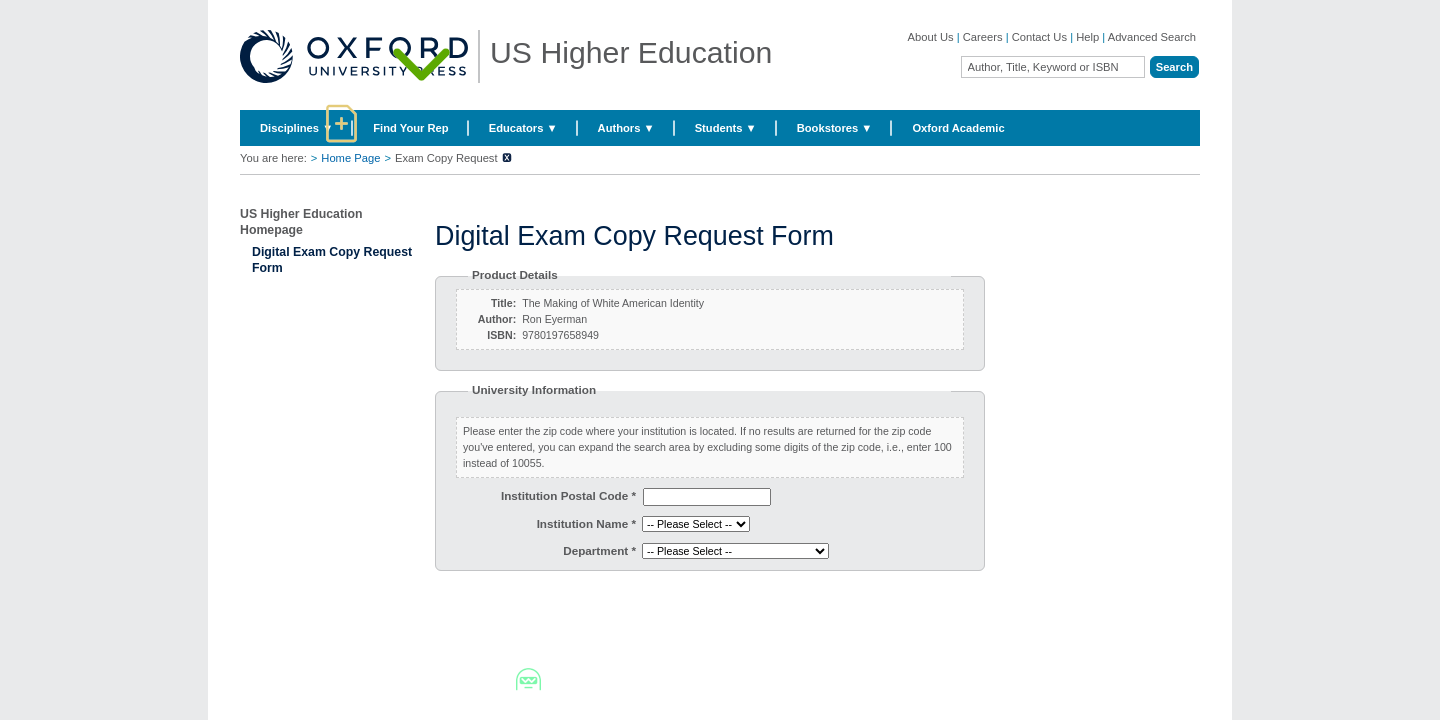 The width and height of the screenshot is (1440, 720). I want to click on access GitHub's Hubot automation bot, so click(528, 679).